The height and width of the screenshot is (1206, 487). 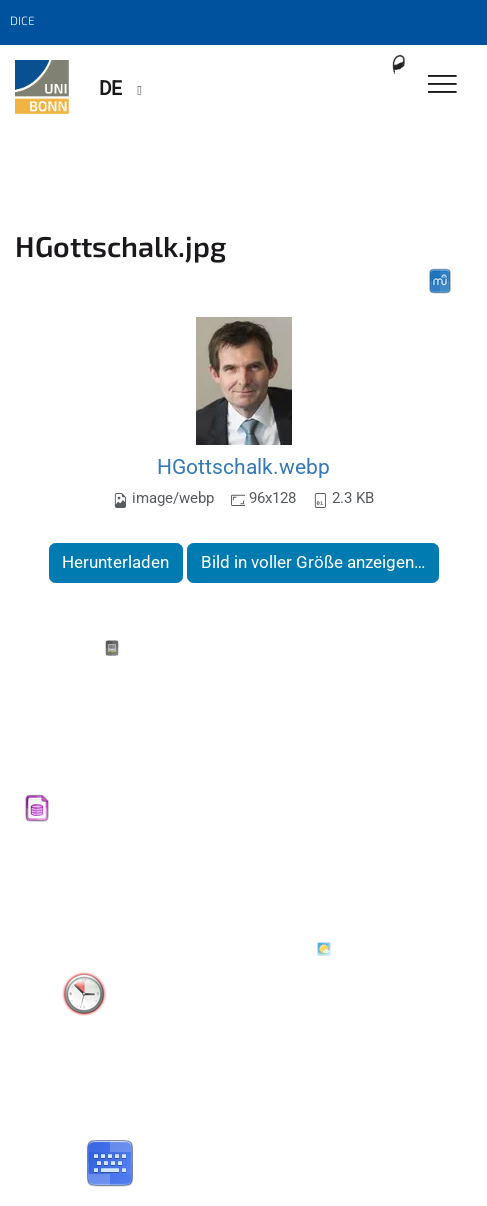 What do you see at coordinates (37, 808) in the screenshot?
I see `libreoffice base database template file` at bounding box center [37, 808].